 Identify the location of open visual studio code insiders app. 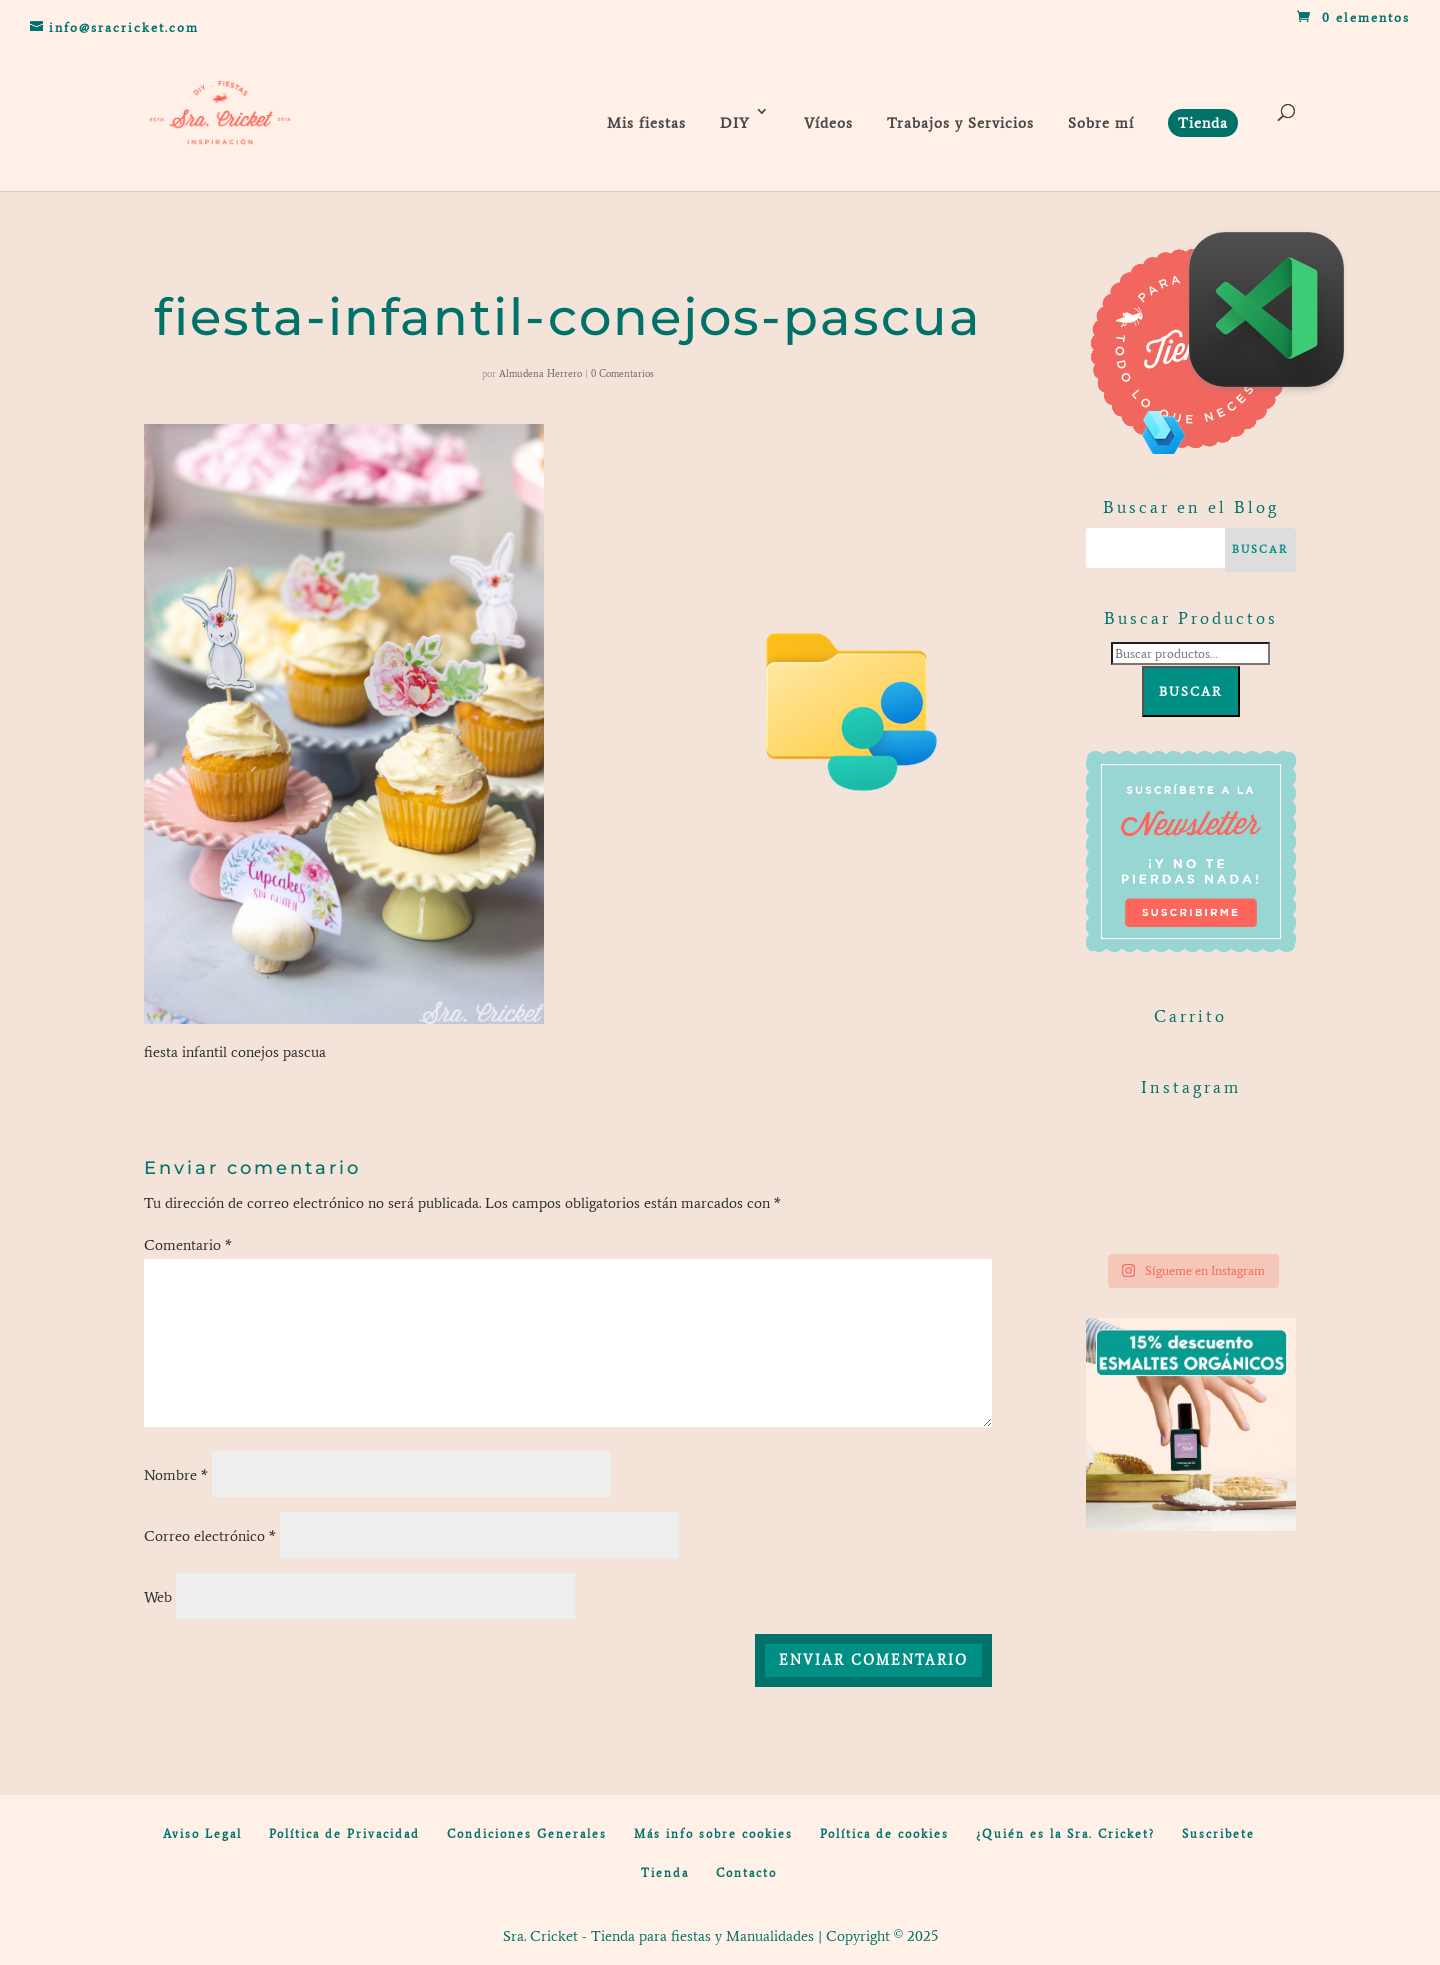
(1266, 309).